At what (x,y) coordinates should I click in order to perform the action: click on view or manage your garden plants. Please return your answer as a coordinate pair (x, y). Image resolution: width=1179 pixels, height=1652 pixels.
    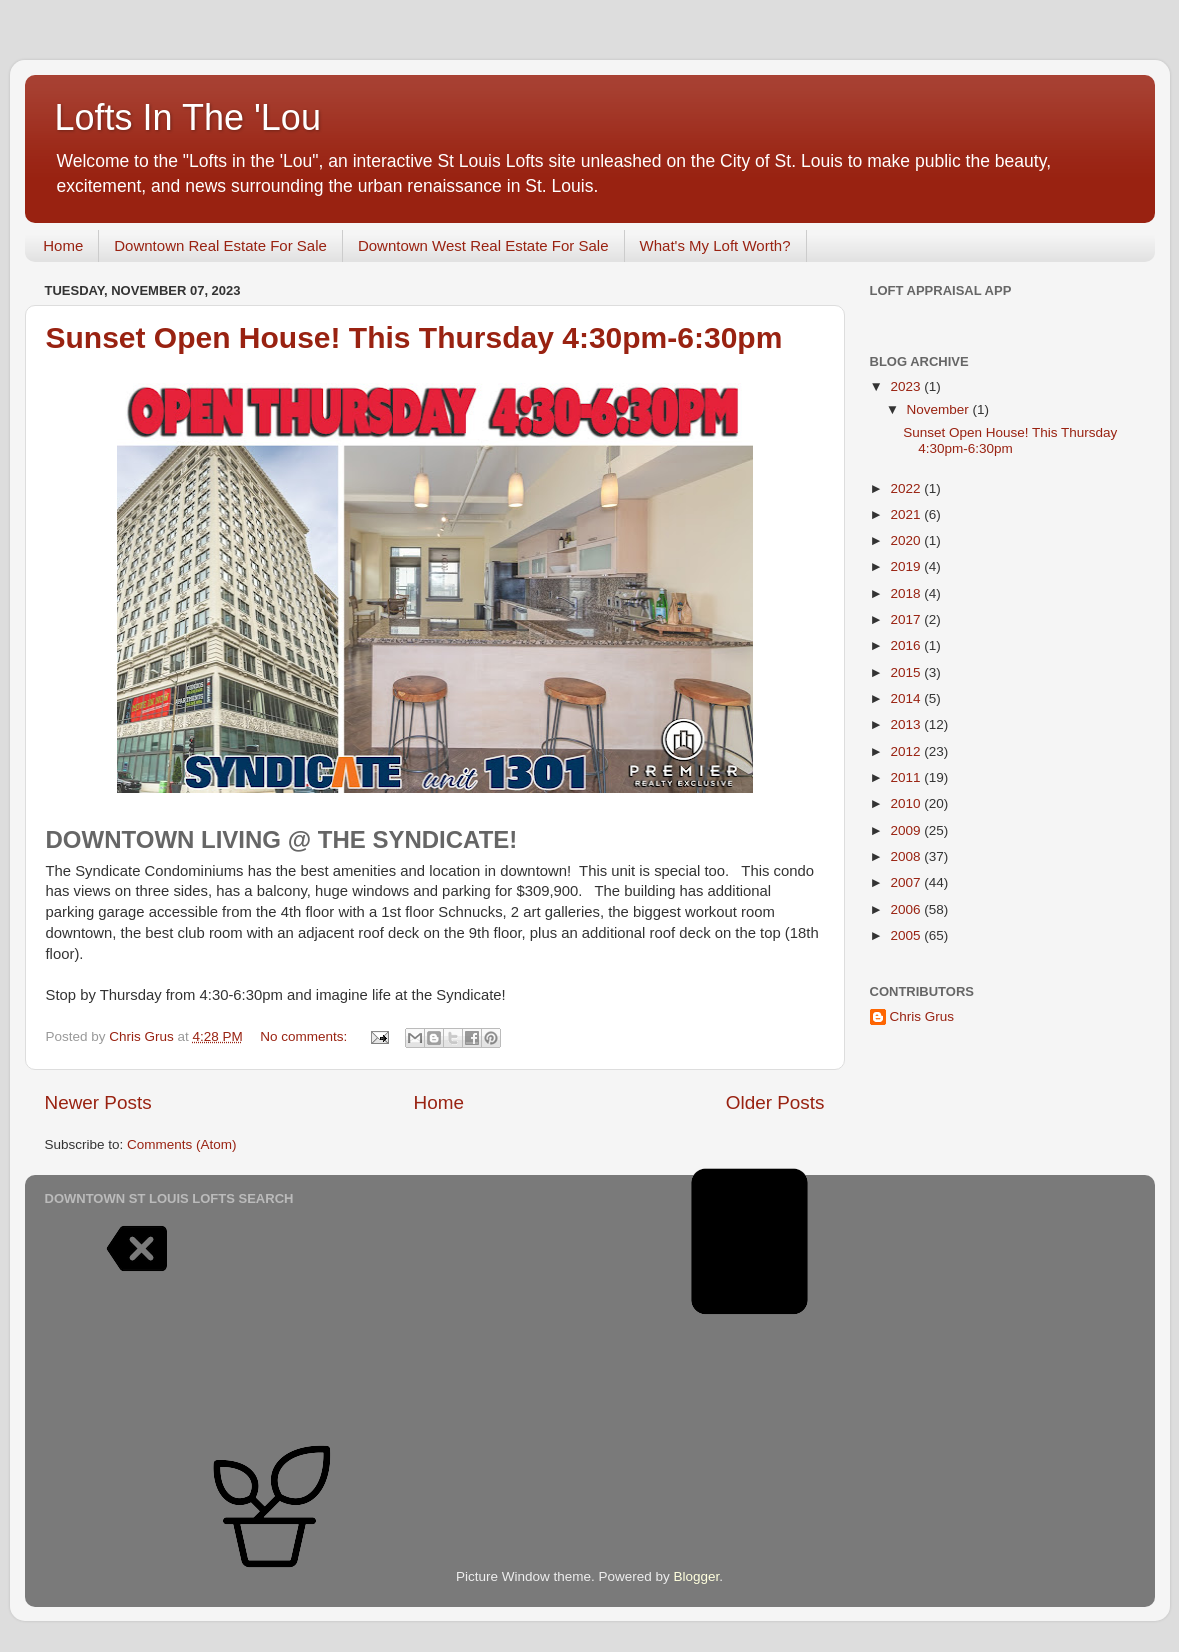
    Looking at the image, I should click on (269, 1506).